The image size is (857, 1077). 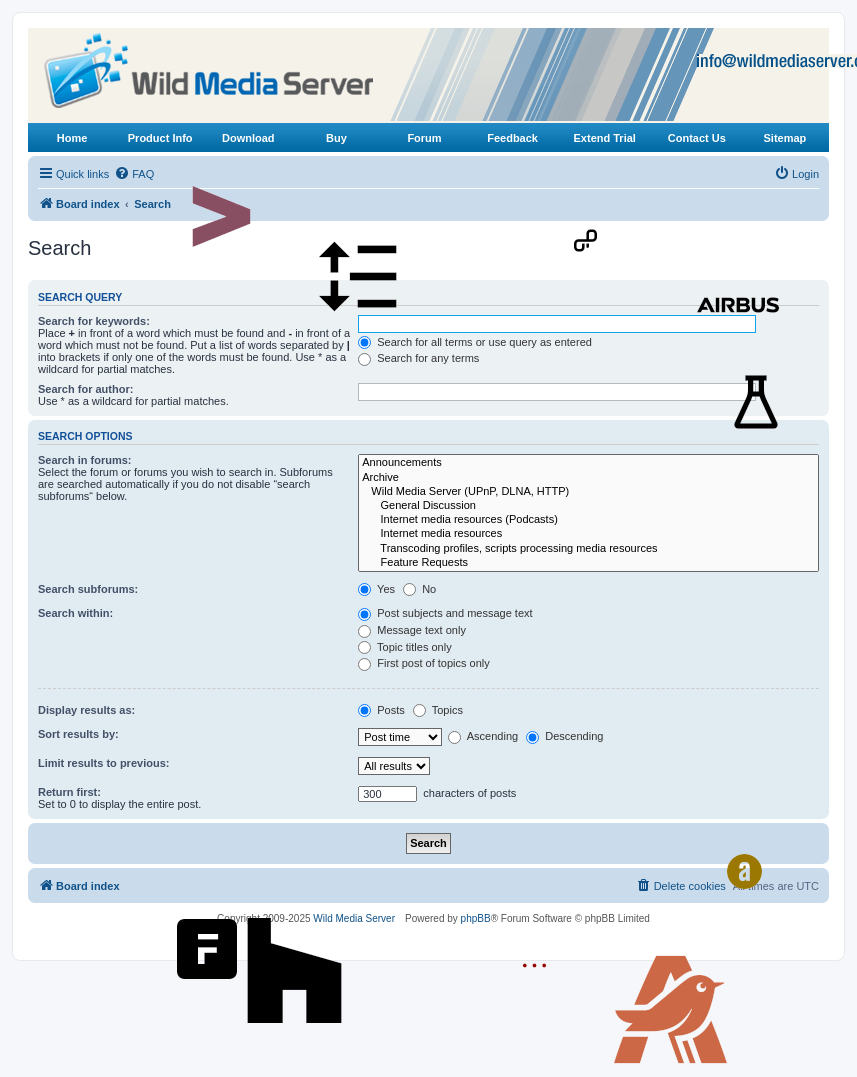 What do you see at coordinates (294, 970) in the screenshot?
I see `open the houzz app for home design and renovation` at bounding box center [294, 970].